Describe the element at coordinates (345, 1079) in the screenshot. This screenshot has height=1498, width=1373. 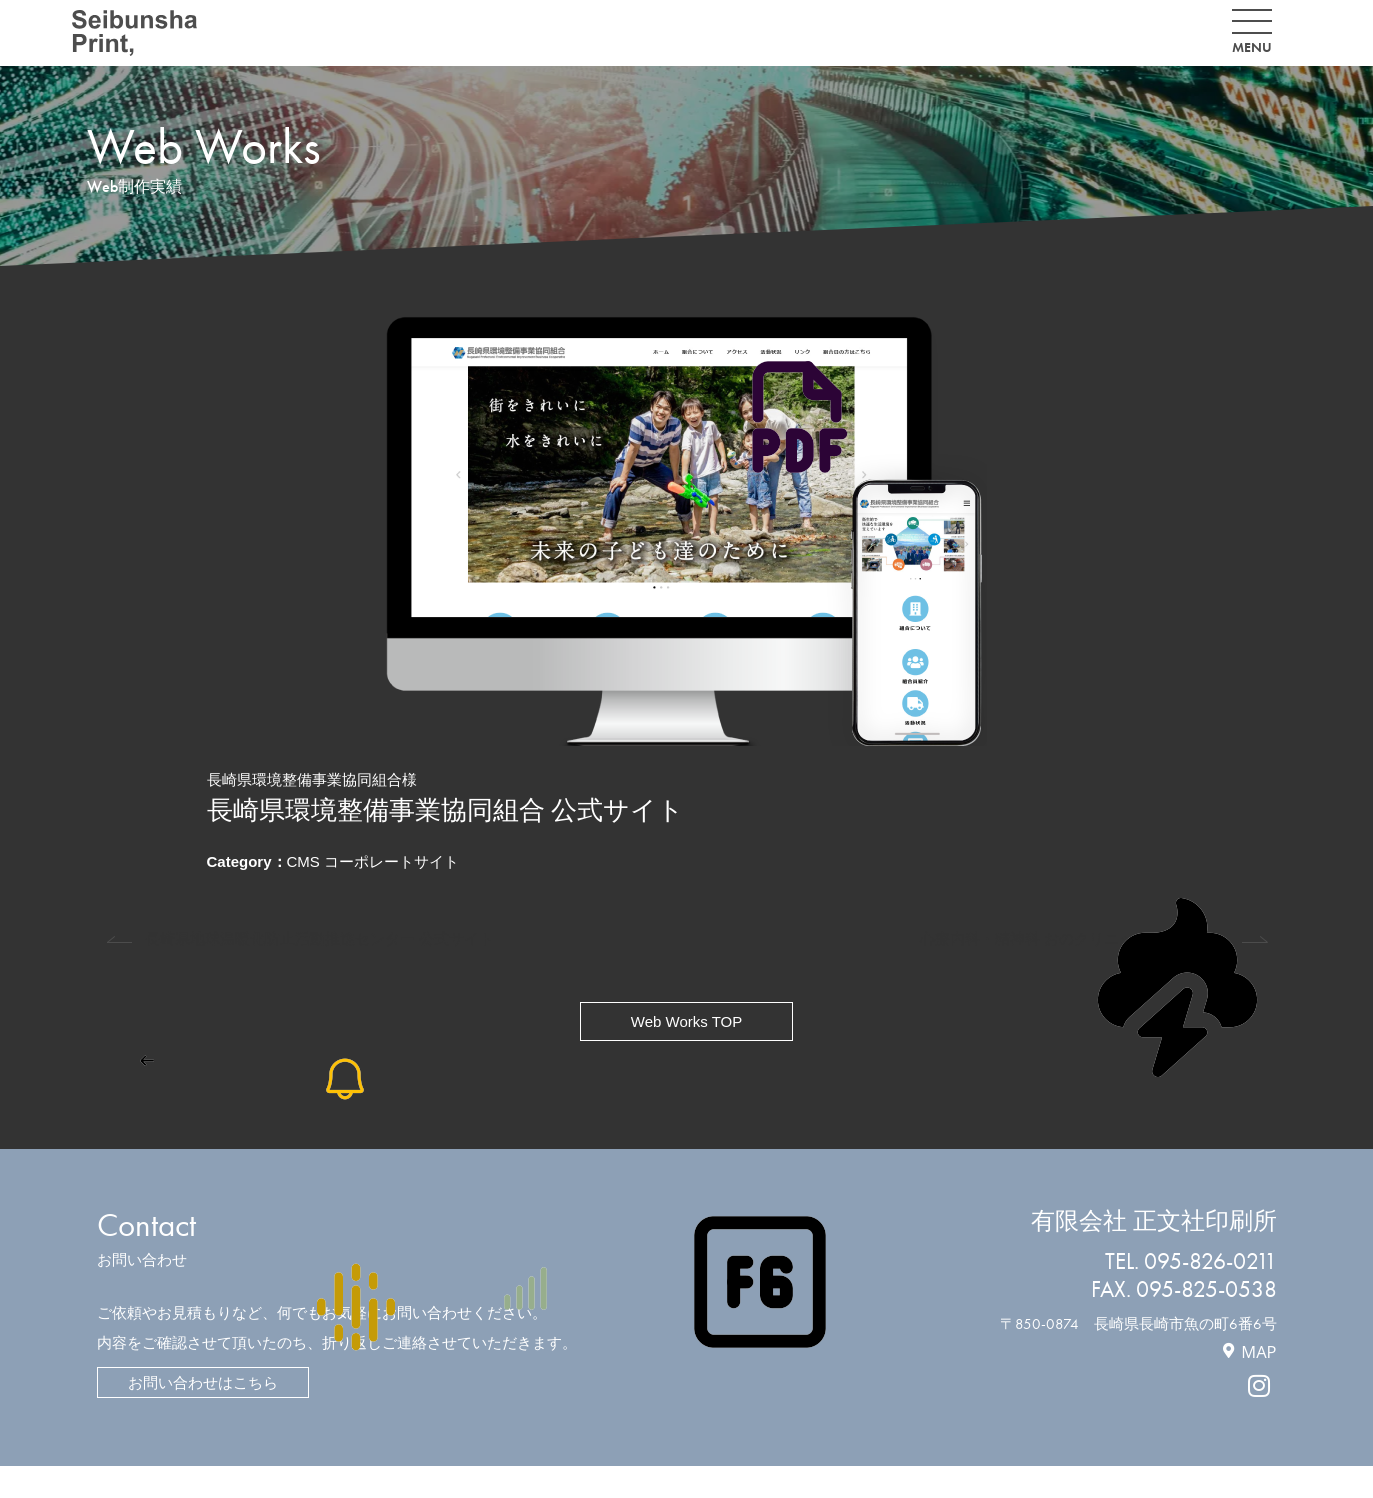
I see `view notifications` at that location.